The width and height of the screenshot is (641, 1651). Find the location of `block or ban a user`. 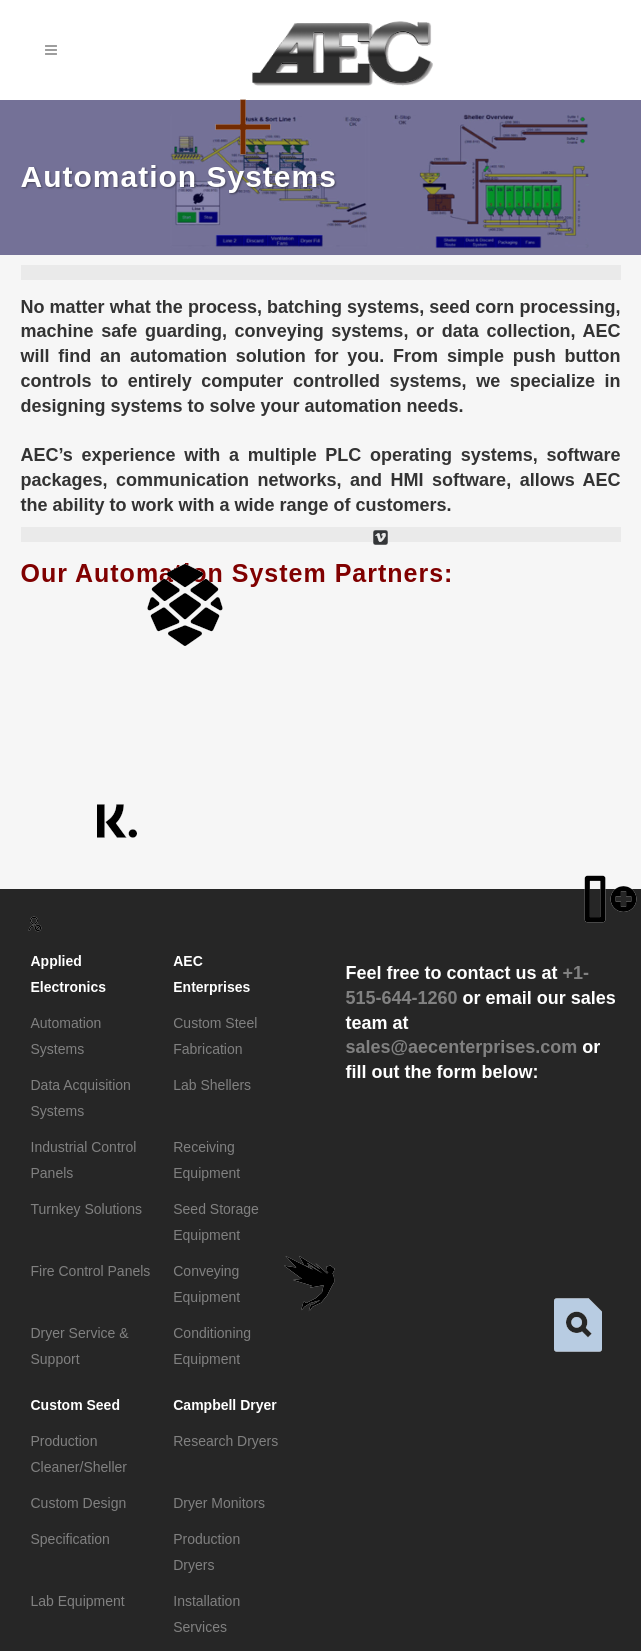

block or ban a user is located at coordinates (34, 924).